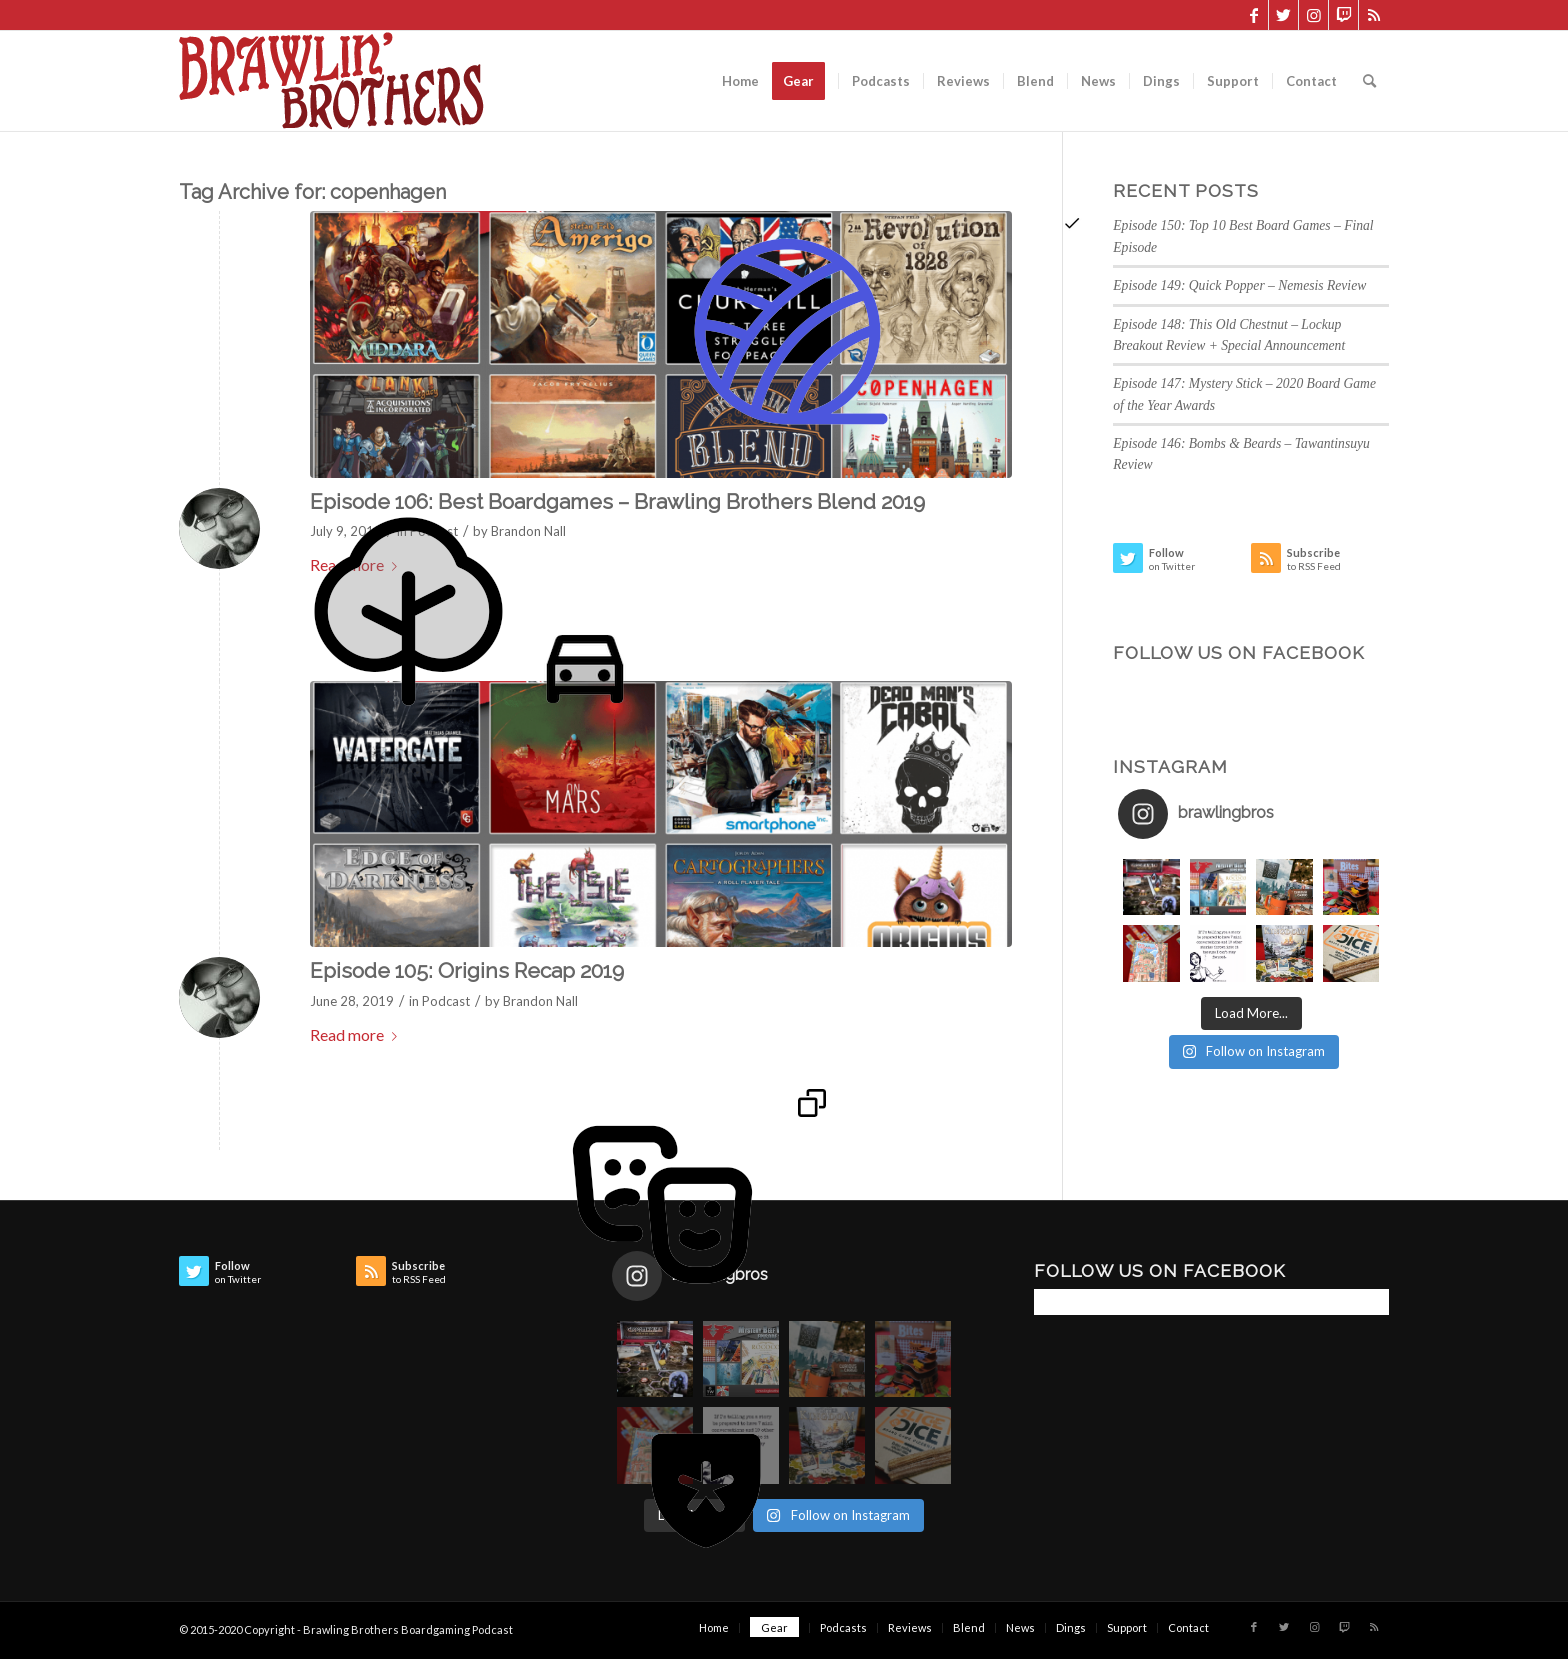 The image size is (1568, 1659). What do you see at coordinates (1072, 223) in the screenshot?
I see `confirm or submit an action` at bounding box center [1072, 223].